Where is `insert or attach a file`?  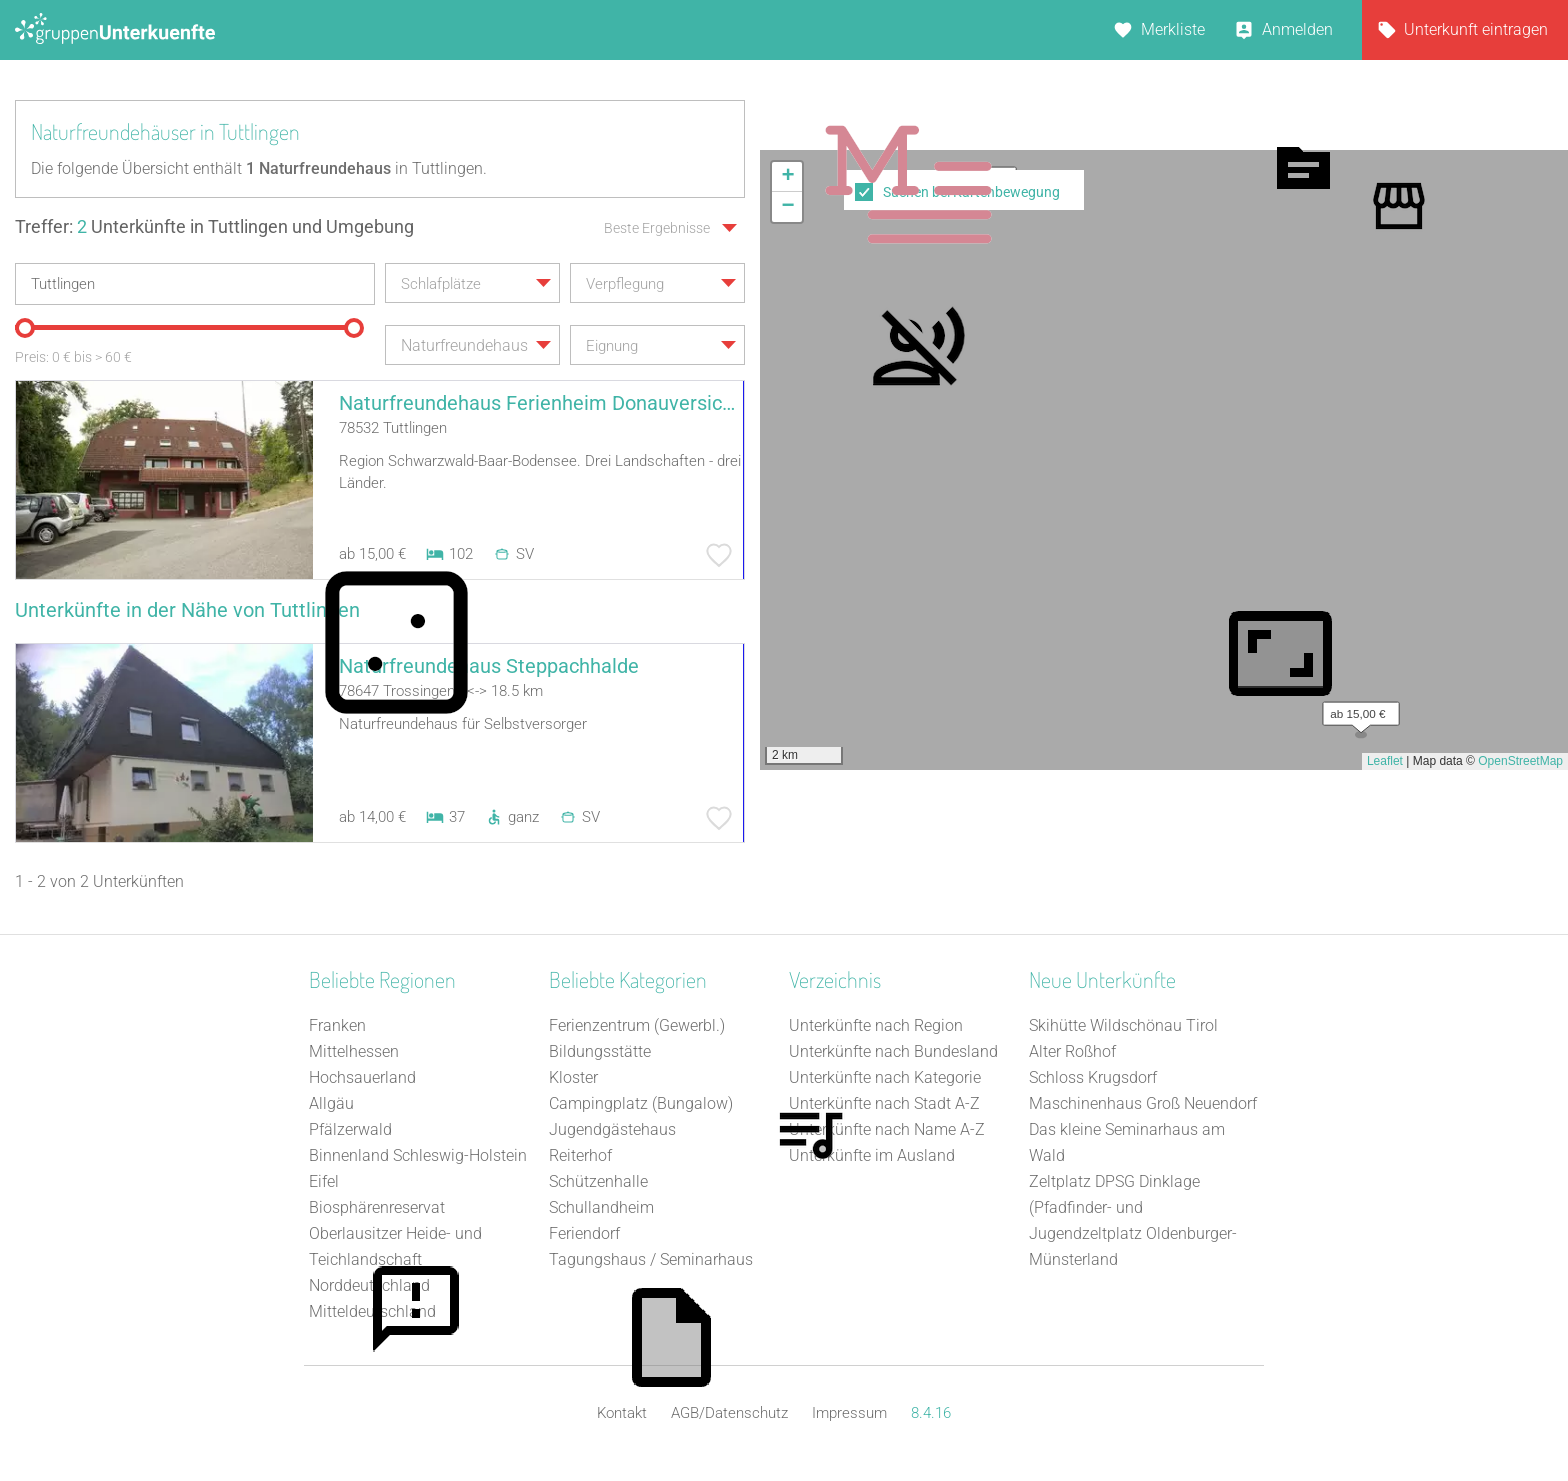
insert or attach a file is located at coordinates (671, 1337).